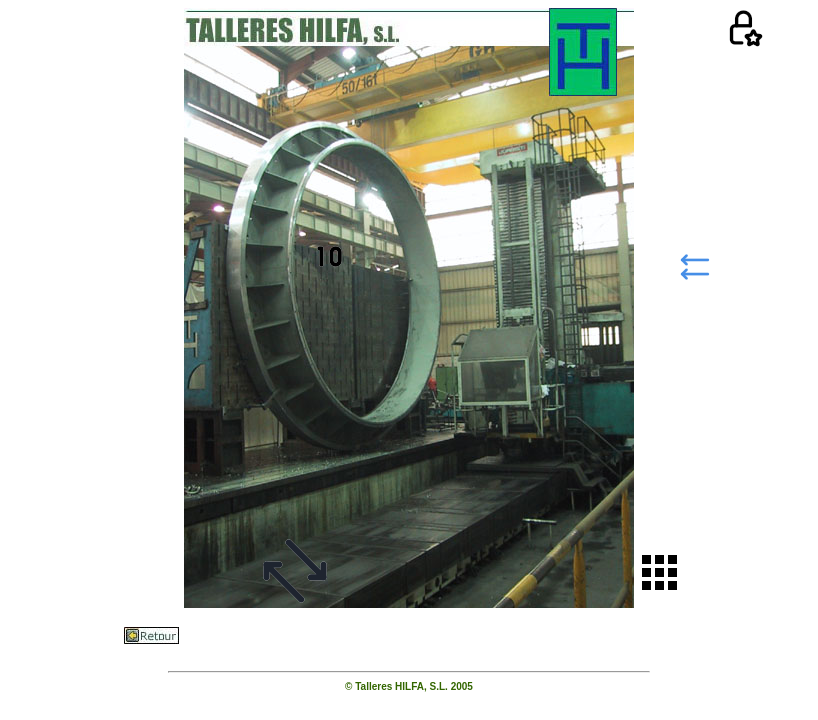 The width and height of the screenshot is (818, 720). What do you see at coordinates (743, 27) in the screenshot?
I see `mark a password or credential as favorite` at bounding box center [743, 27].